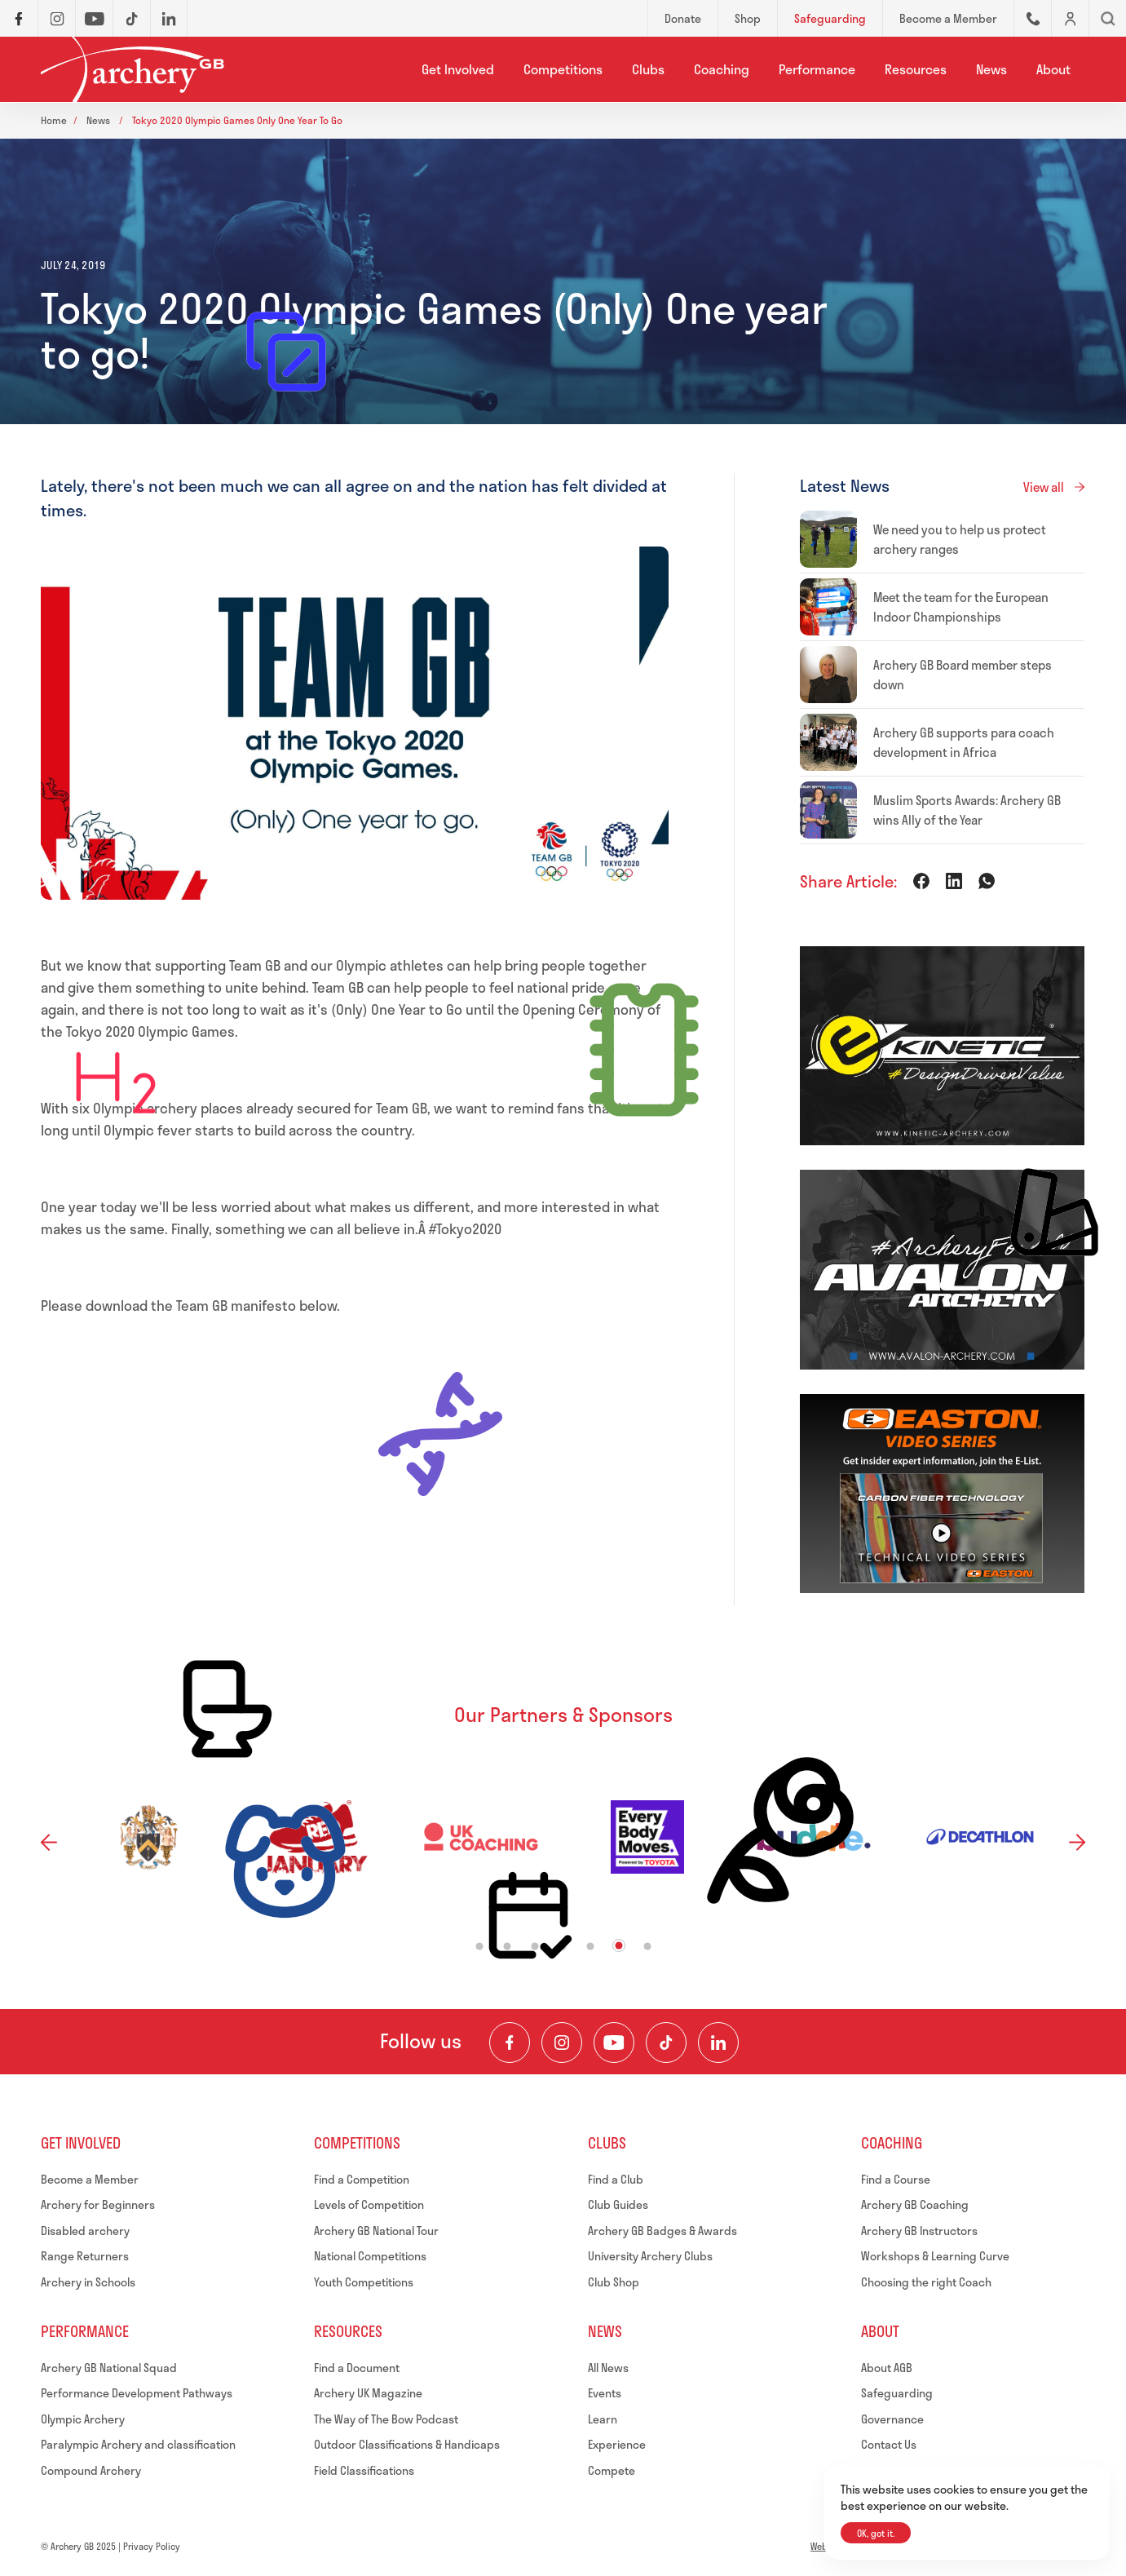 The image size is (1126, 2576). I want to click on access pet-related features or settings, so click(285, 1861).